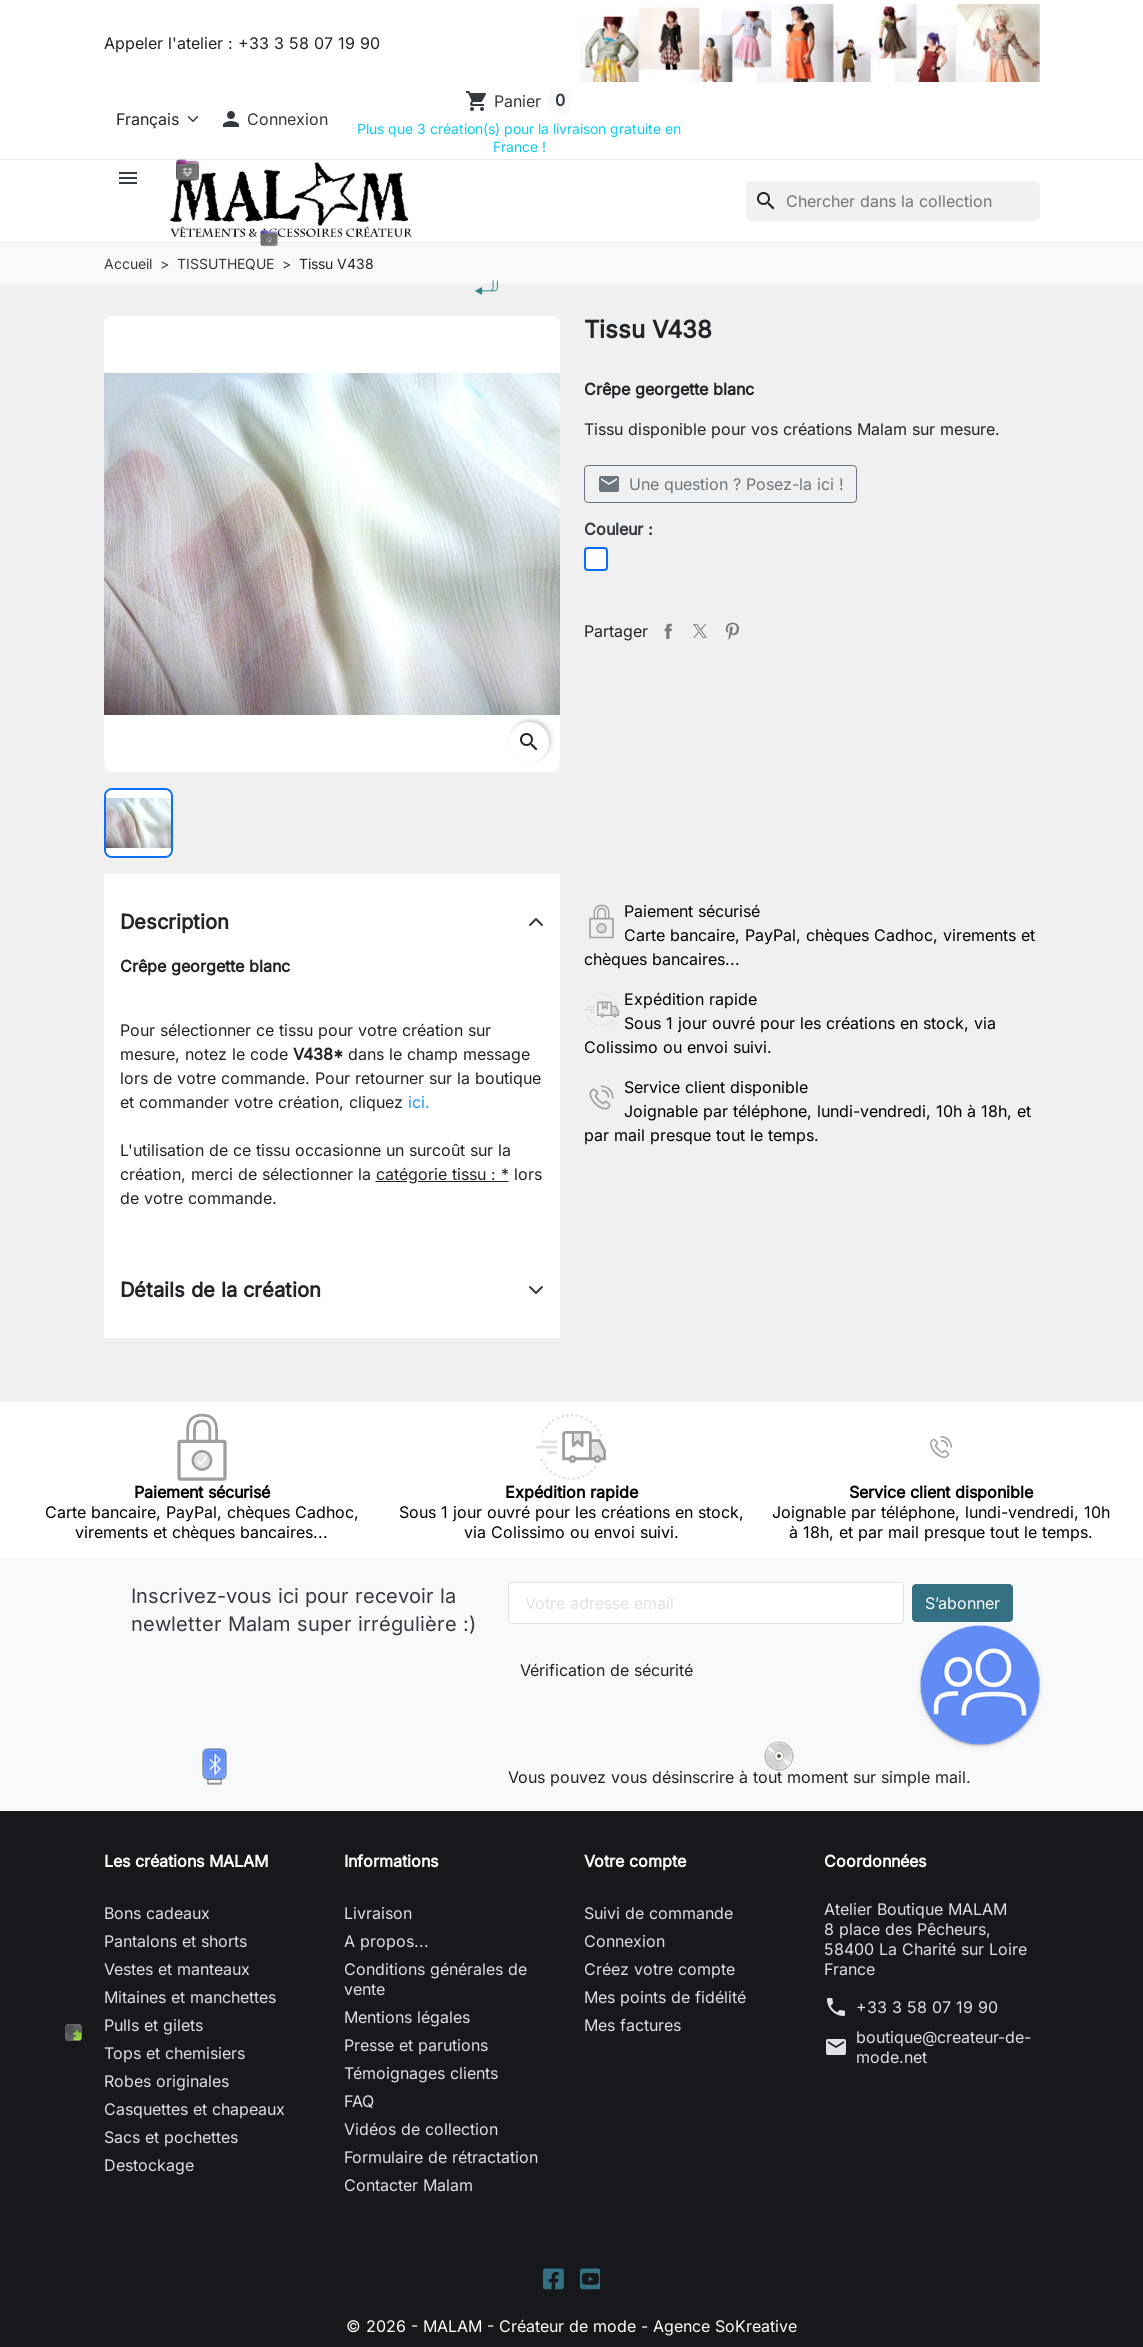 Image resolution: width=1143 pixels, height=2347 pixels. Describe the element at coordinates (779, 1756) in the screenshot. I see `unmount or eject a DVD disc` at that location.